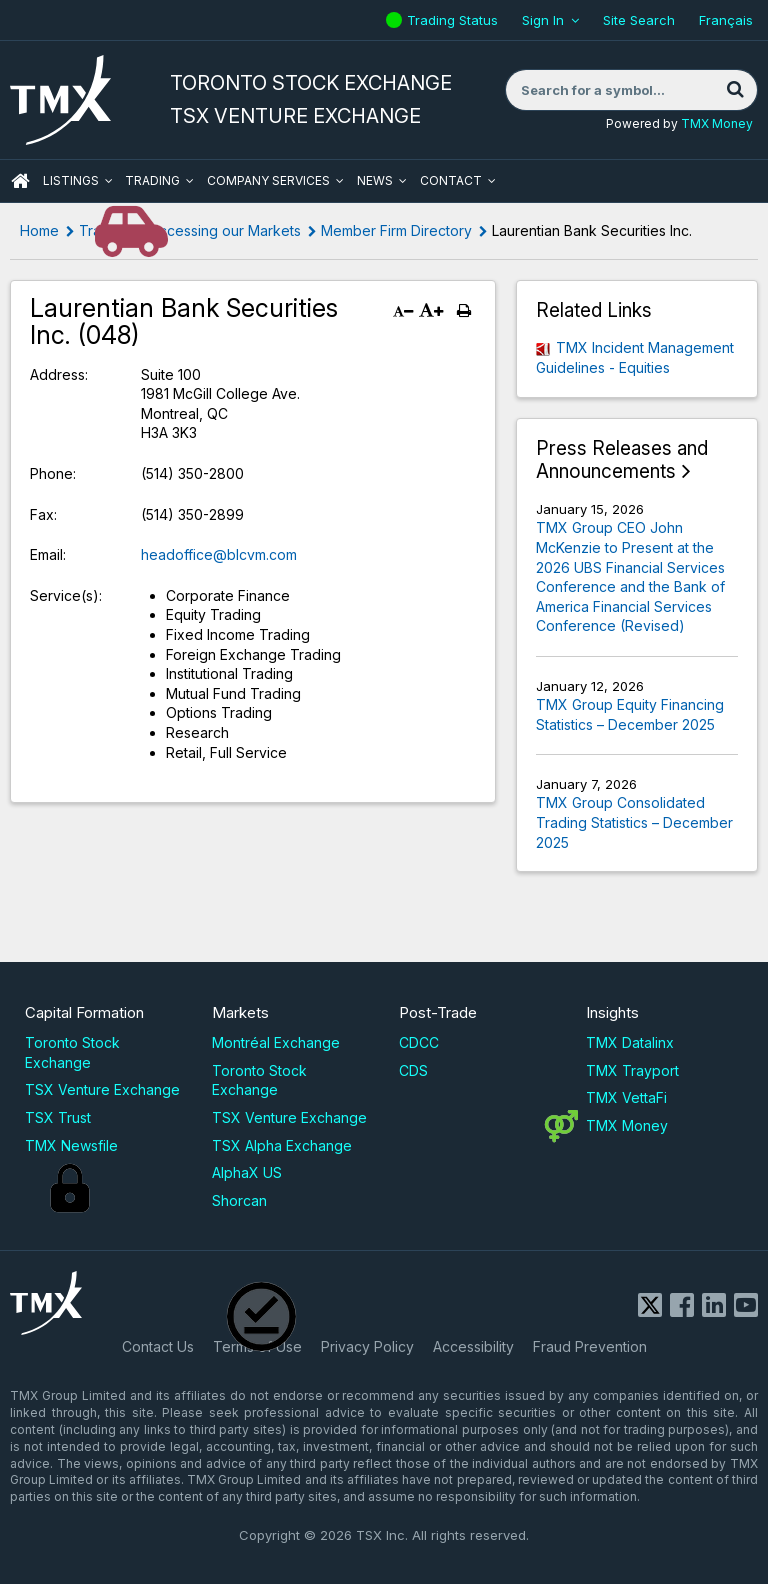 This screenshot has height=1584, width=768. Describe the element at coordinates (561, 1127) in the screenshot. I see `indicates gender or sex selection options` at that location.